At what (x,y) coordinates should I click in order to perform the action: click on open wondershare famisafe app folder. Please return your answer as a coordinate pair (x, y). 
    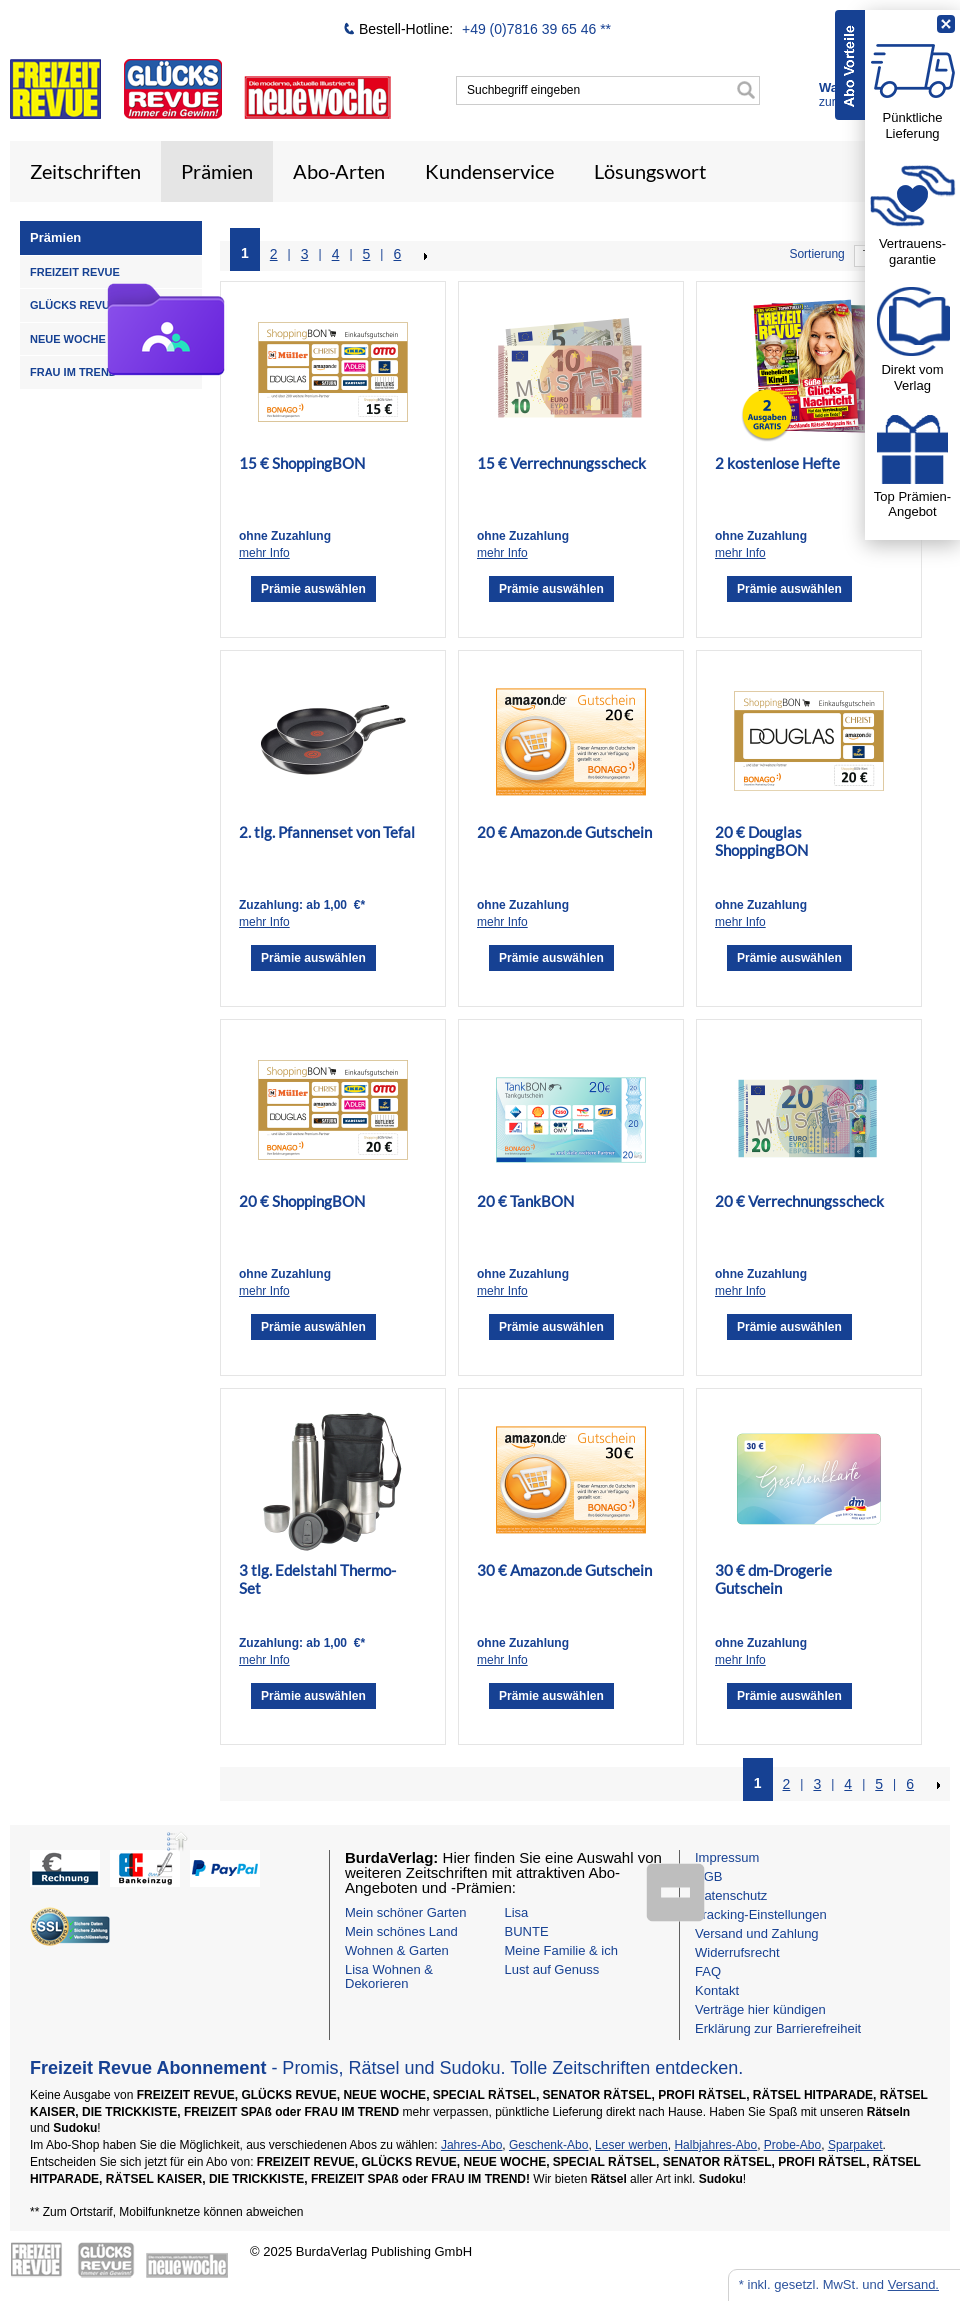
    Looking at the image, I should click on (165, 332).